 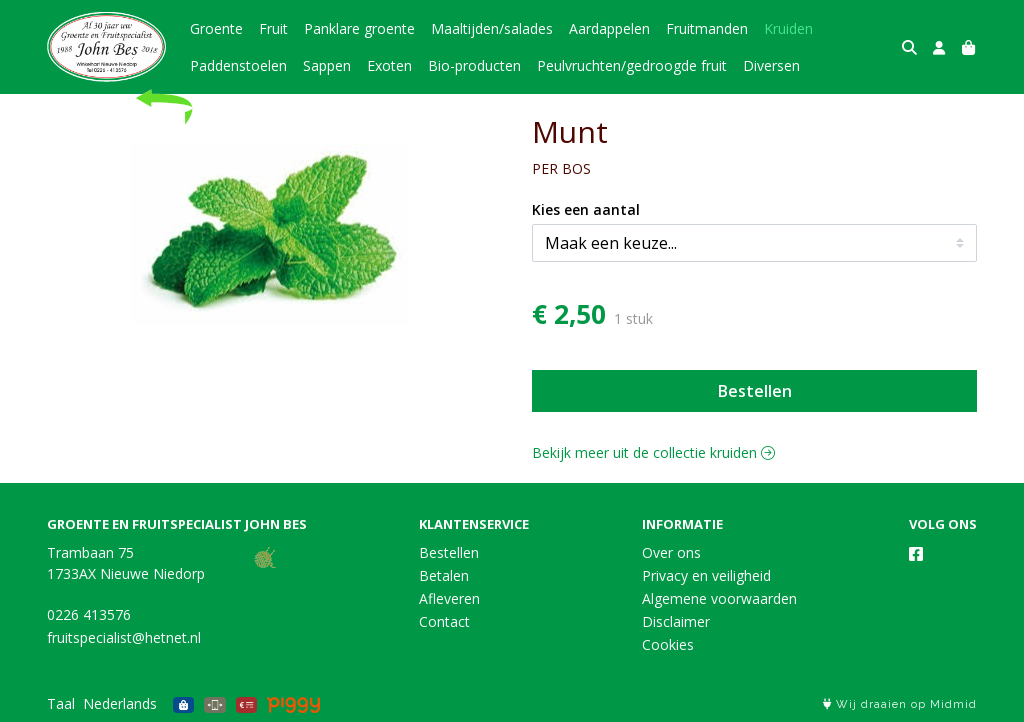 What do you see at coordinates (265, 557) in the screenshot?
I see `yarn or wool crafting material indicator` at bounding box center [265, 557].